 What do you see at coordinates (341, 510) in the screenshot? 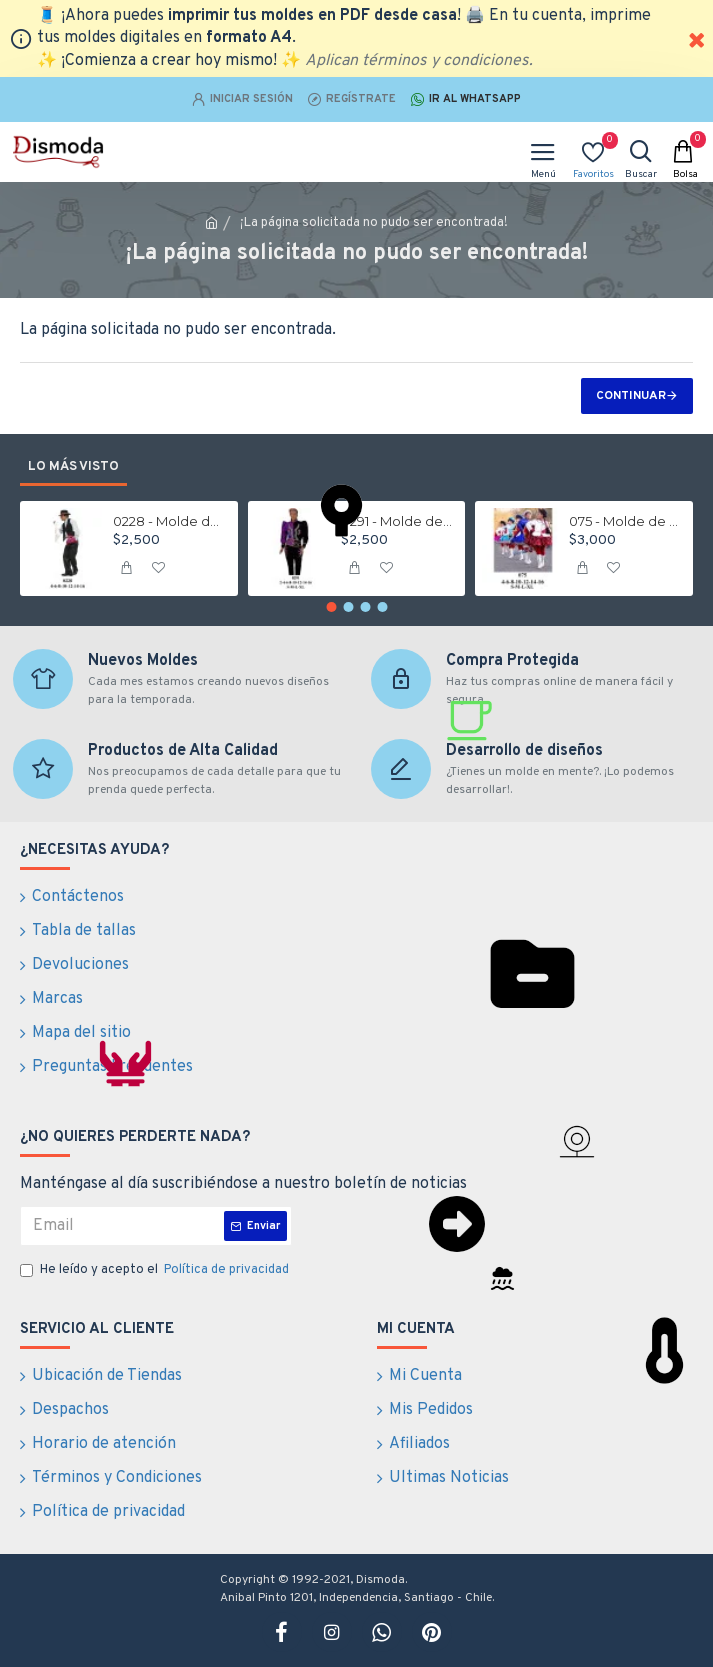
I see `open sourcetree git client` at bounding box center [341, 510].